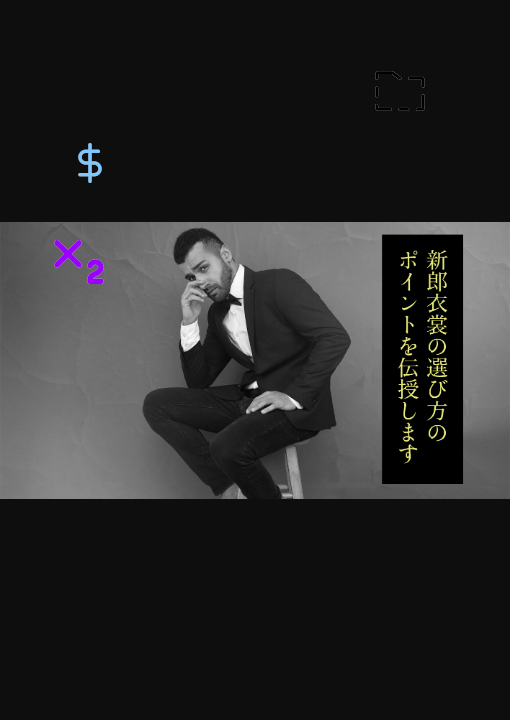 Image resolution: width=510 pixels, height=720 pixels. Describe the element at coordinates (400, 90) in the screenshot. I see `create a new folder` at that location.